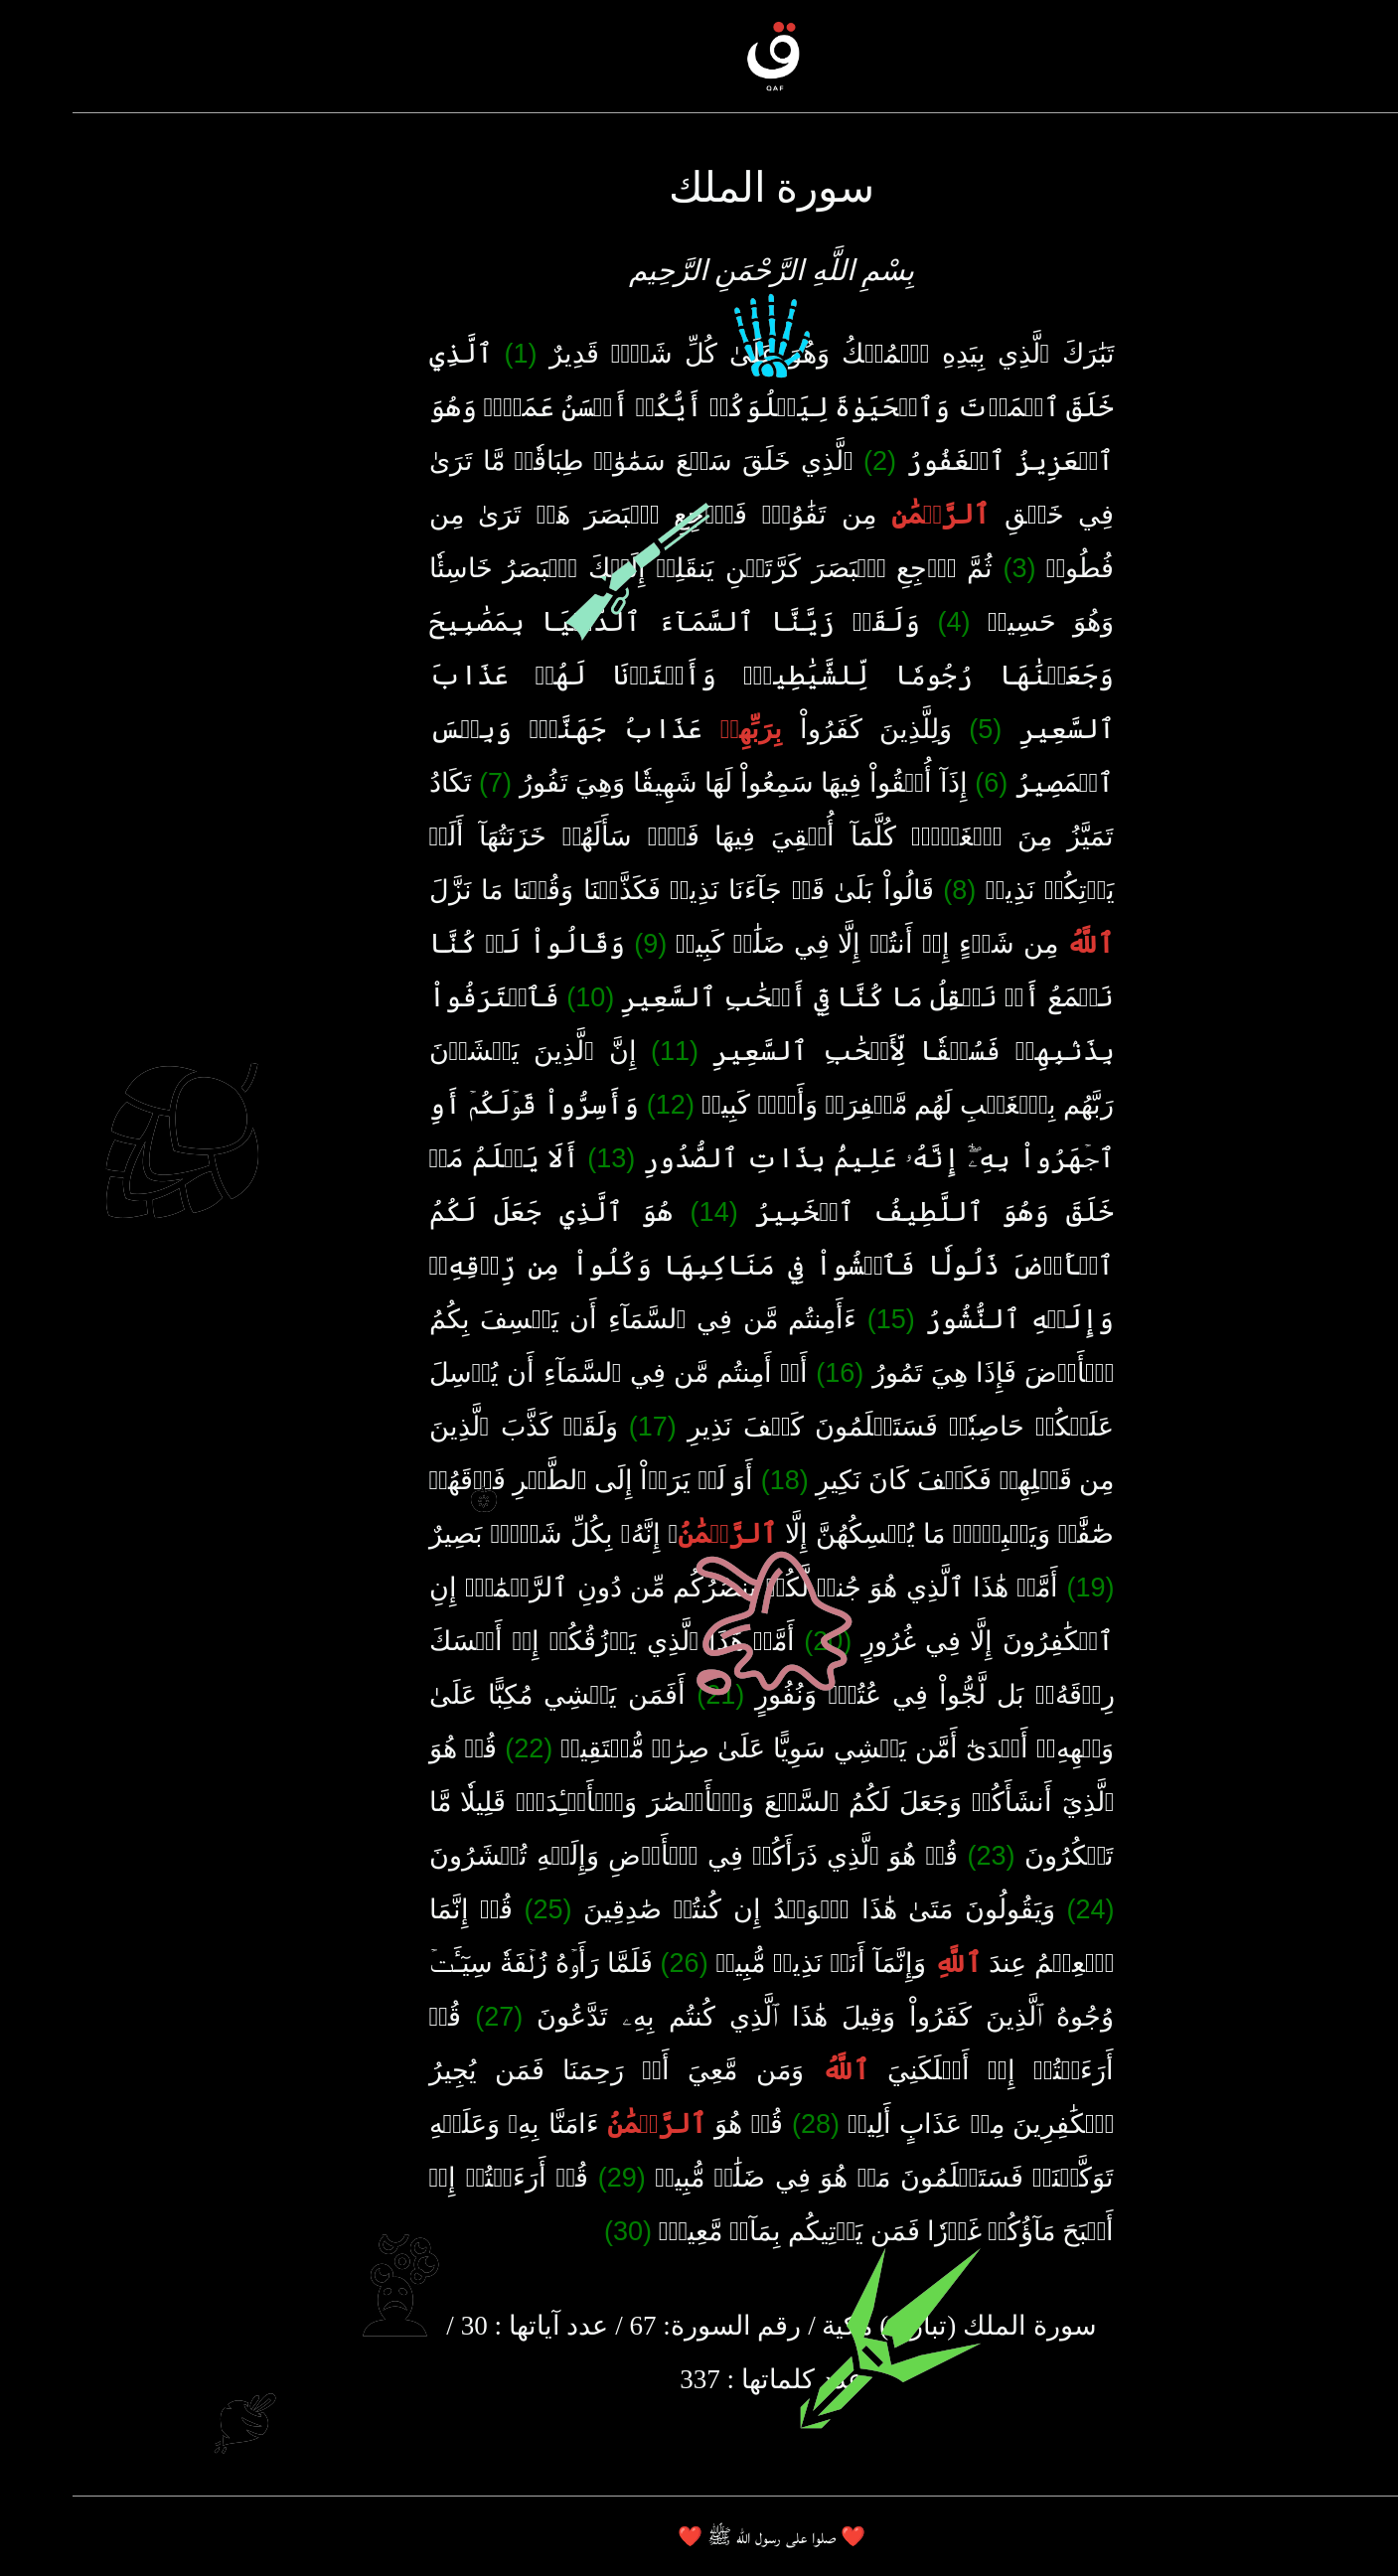 The height and width of the screenshot is (2576, 1398). What do you see at coordinates (772, 336) in the screenshot?
I see `skeleton or undead enemy type indicator` at bounding box center [772, 336].